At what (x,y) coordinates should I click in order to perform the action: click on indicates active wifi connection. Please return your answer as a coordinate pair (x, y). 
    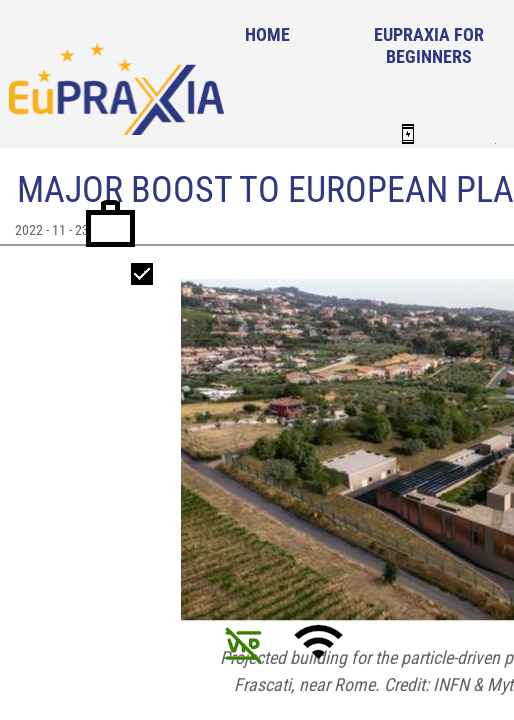
    Looking at the image, I should click on (318, 641).